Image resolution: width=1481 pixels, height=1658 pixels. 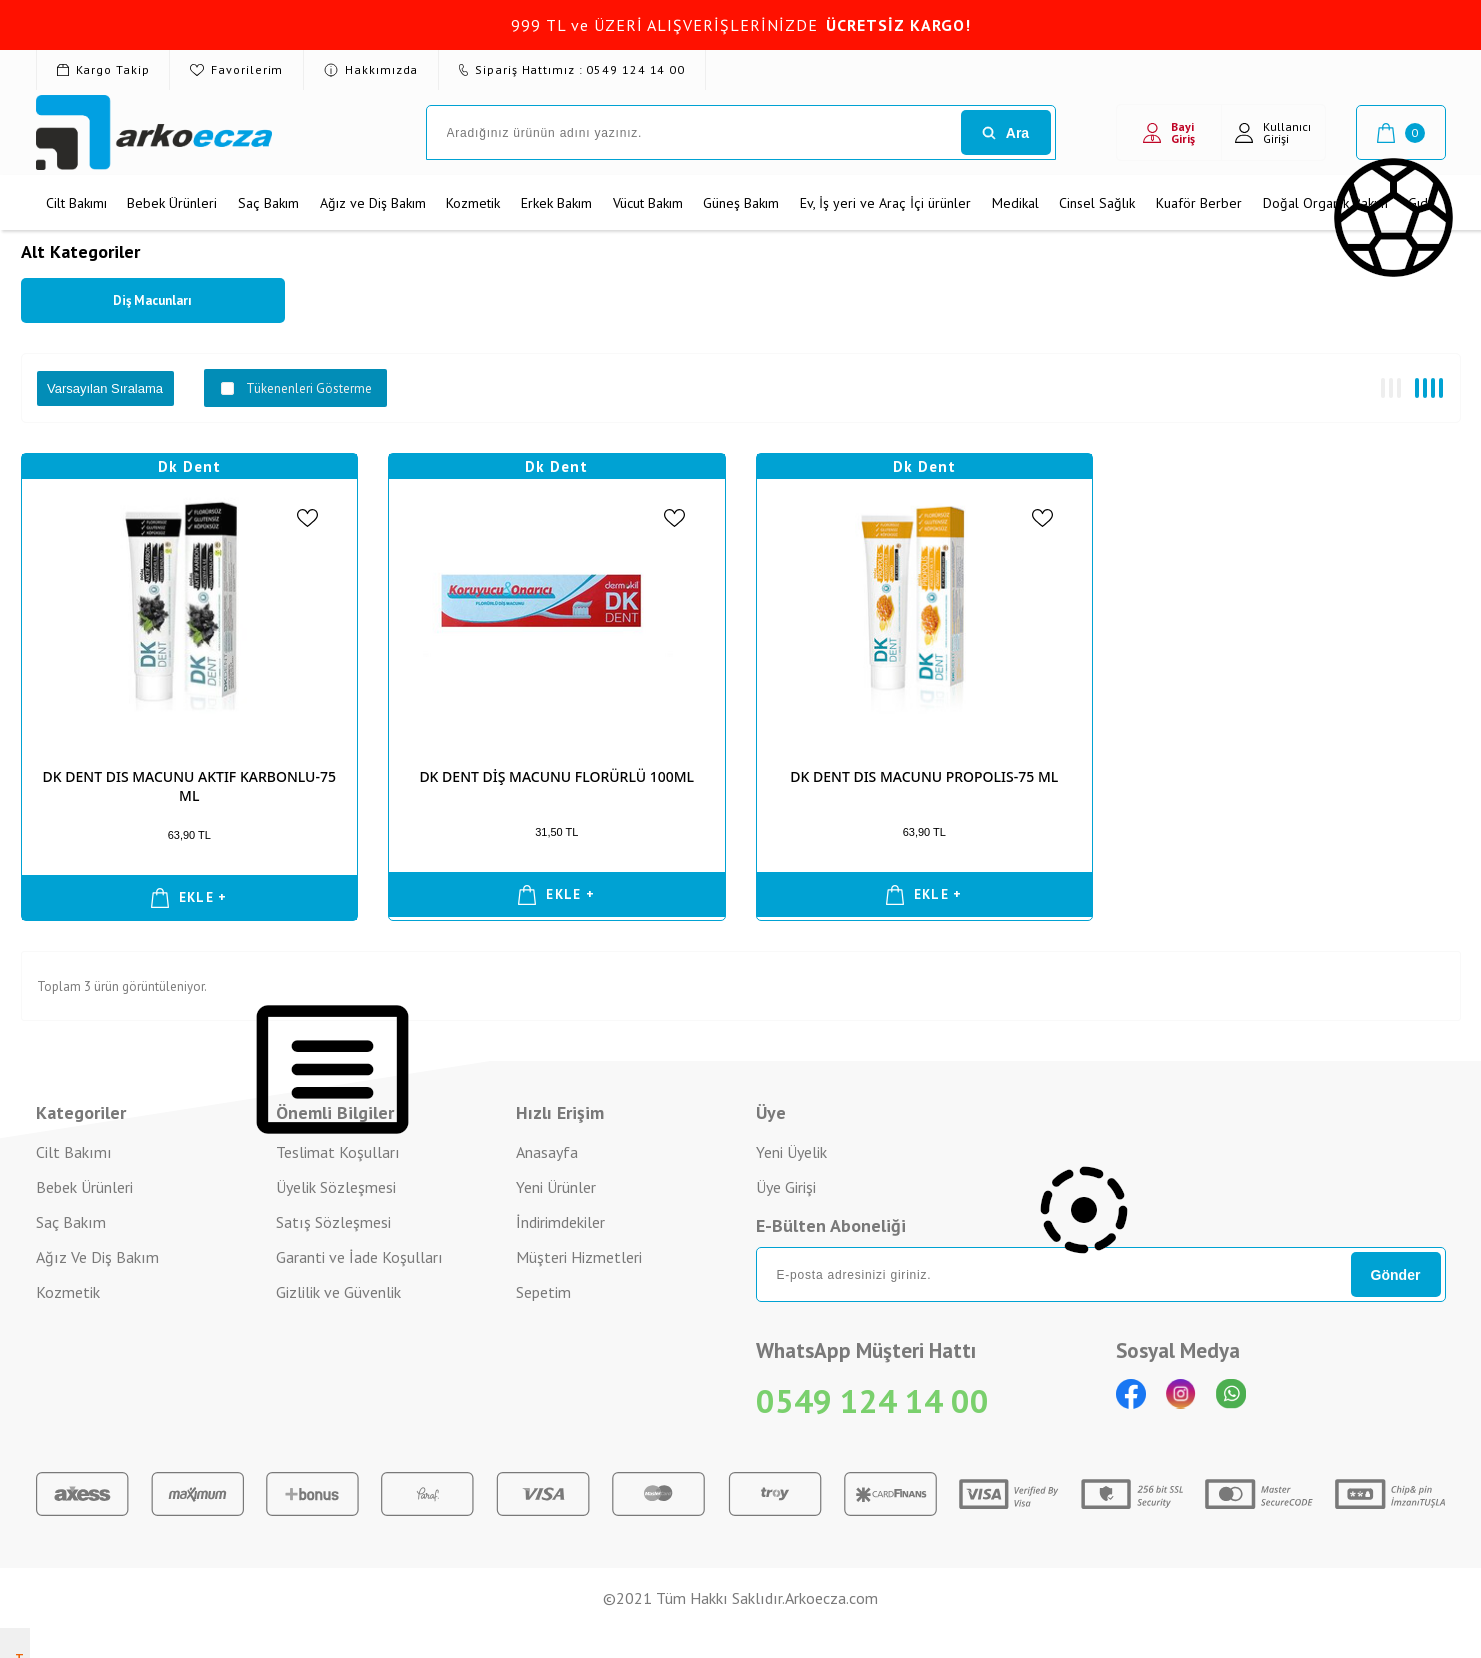 What do you see at coordinates (332, 1069) in the screenshot?
I see `view article or document` at bounding box center [332, 1069].